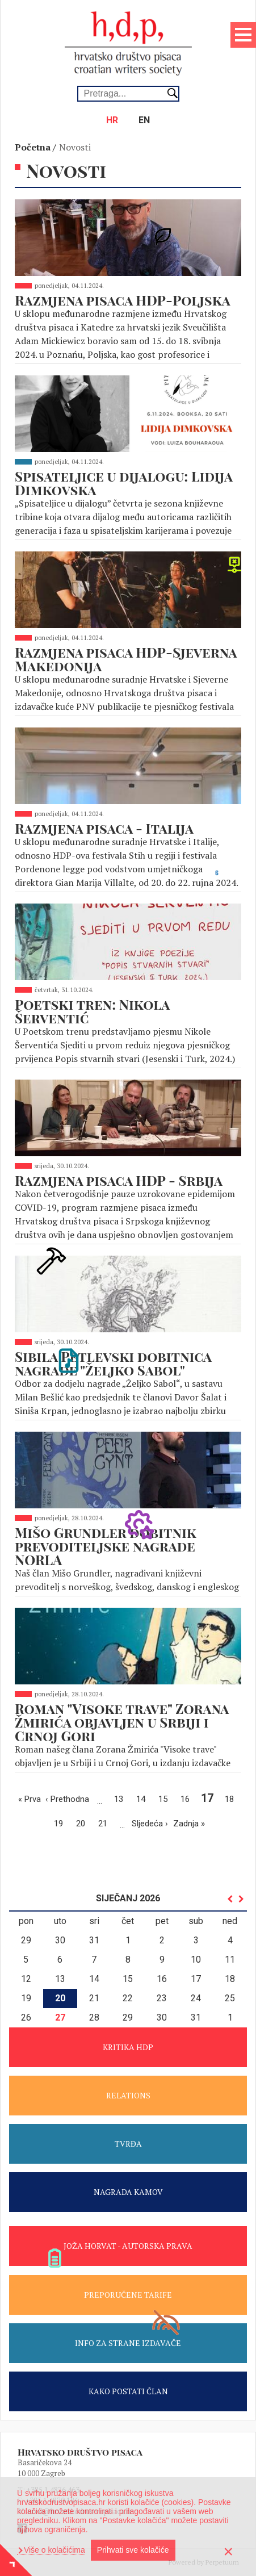 The height and width of the screenshot is (2576, 256). What do you see at coordinates (234, 564) in the screenshot?
I see `remove an event from the timeline` at bounding box center [234, 564].